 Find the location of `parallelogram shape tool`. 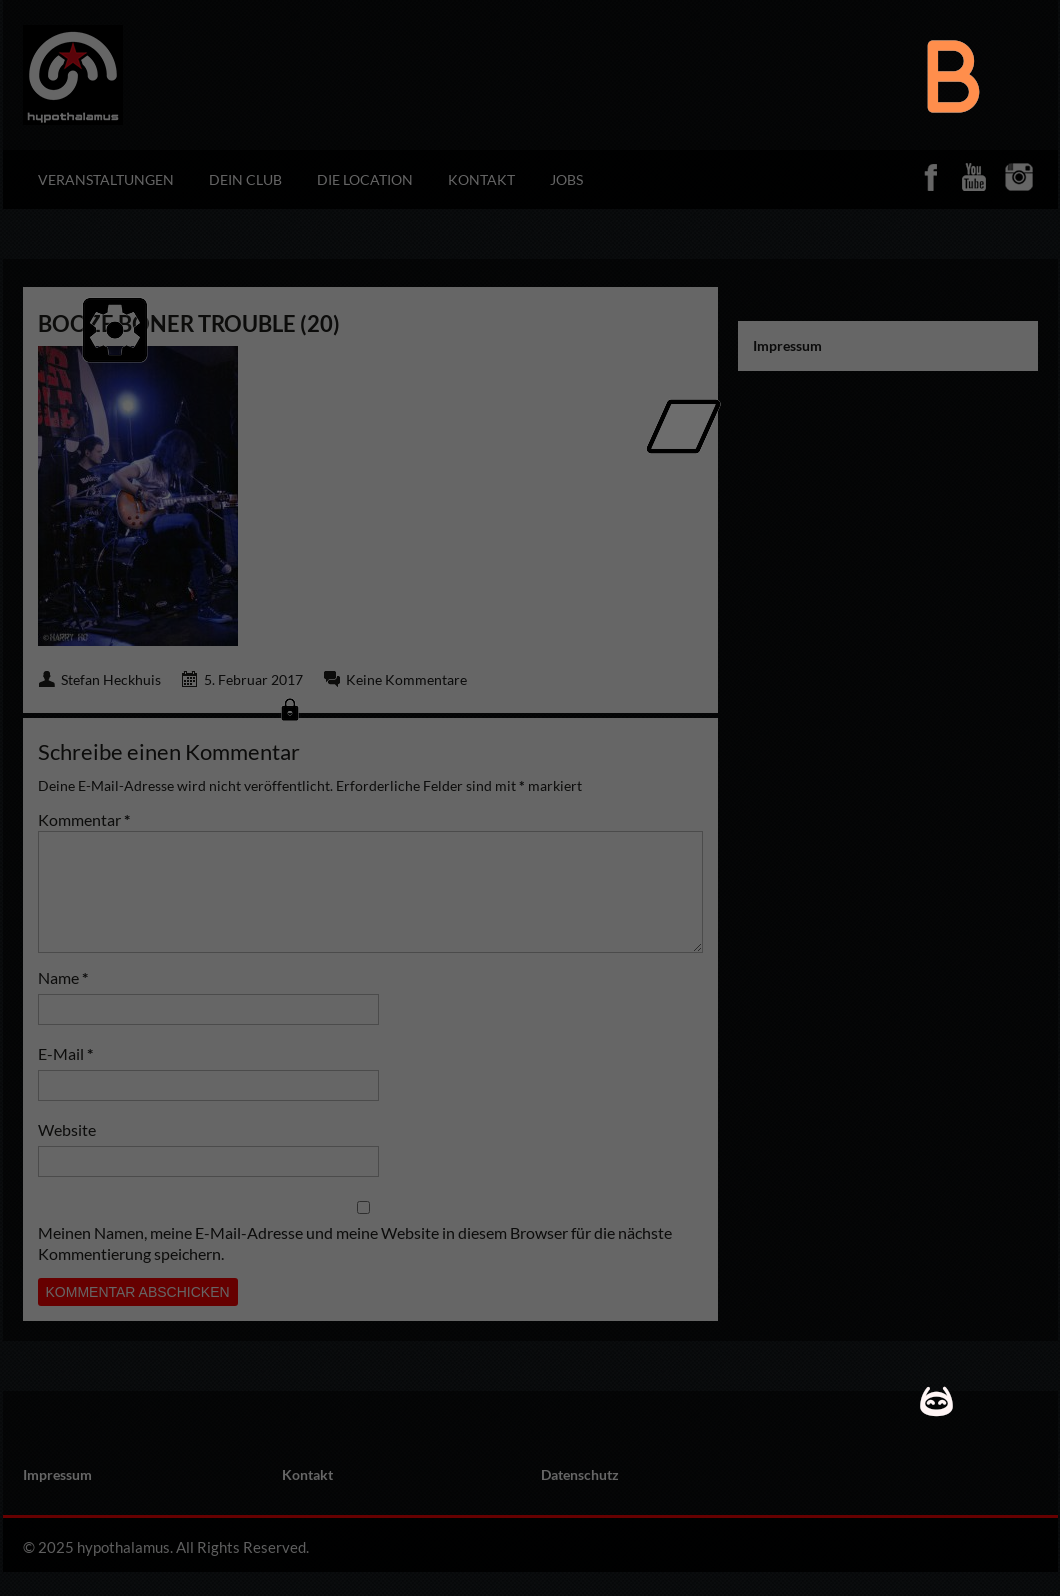

parallelogram shape tool is located at coordinates (683, 426).